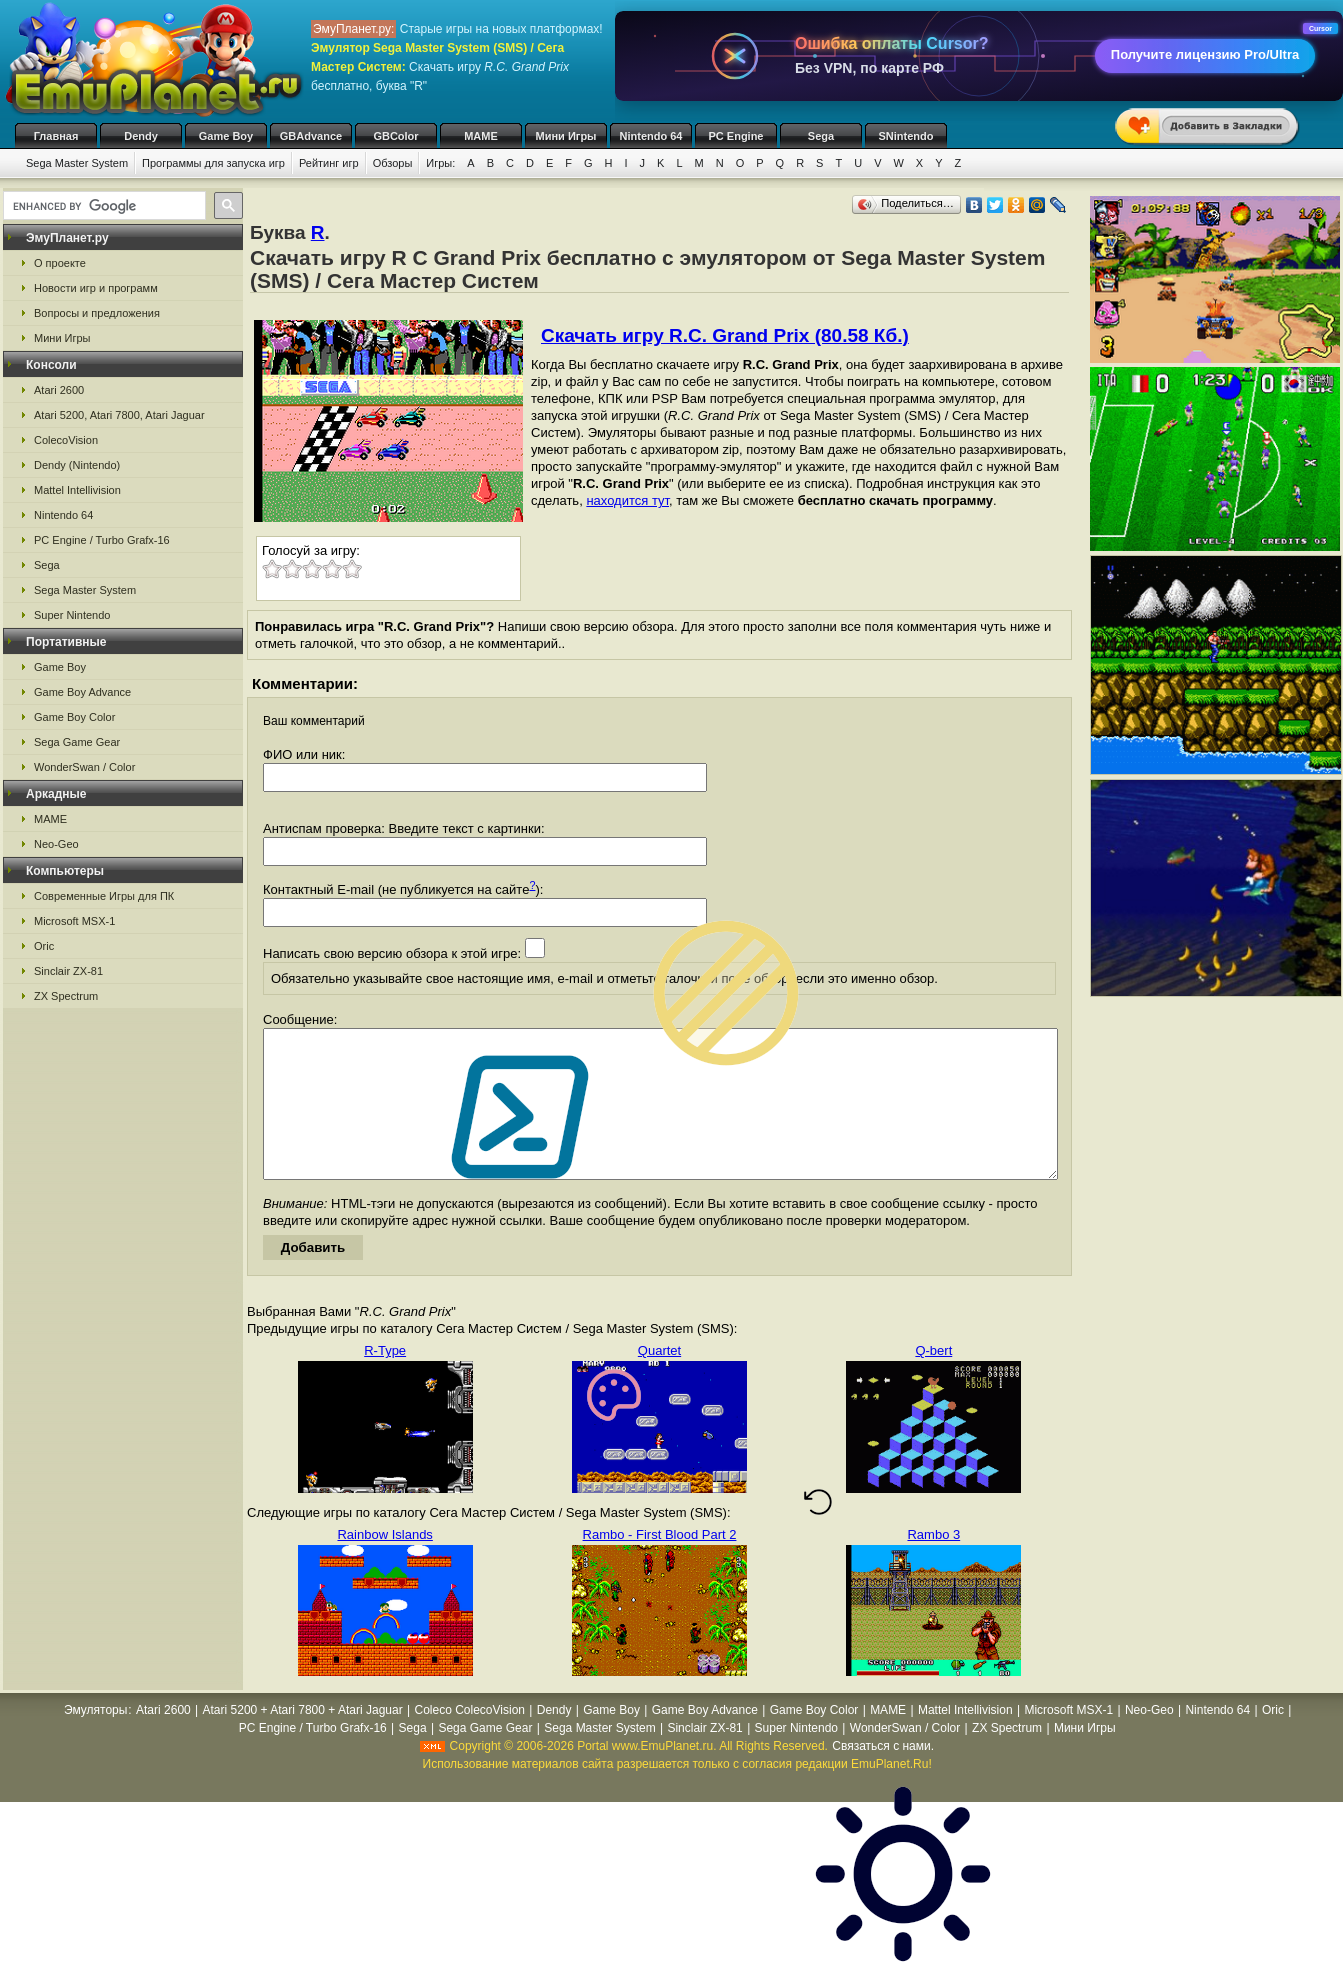 The width and height of the screenshot is (1343, 1980). Describe the element at coordinates (614, 1396) in the screenshot. I see `access color or theme customization options` at that location.